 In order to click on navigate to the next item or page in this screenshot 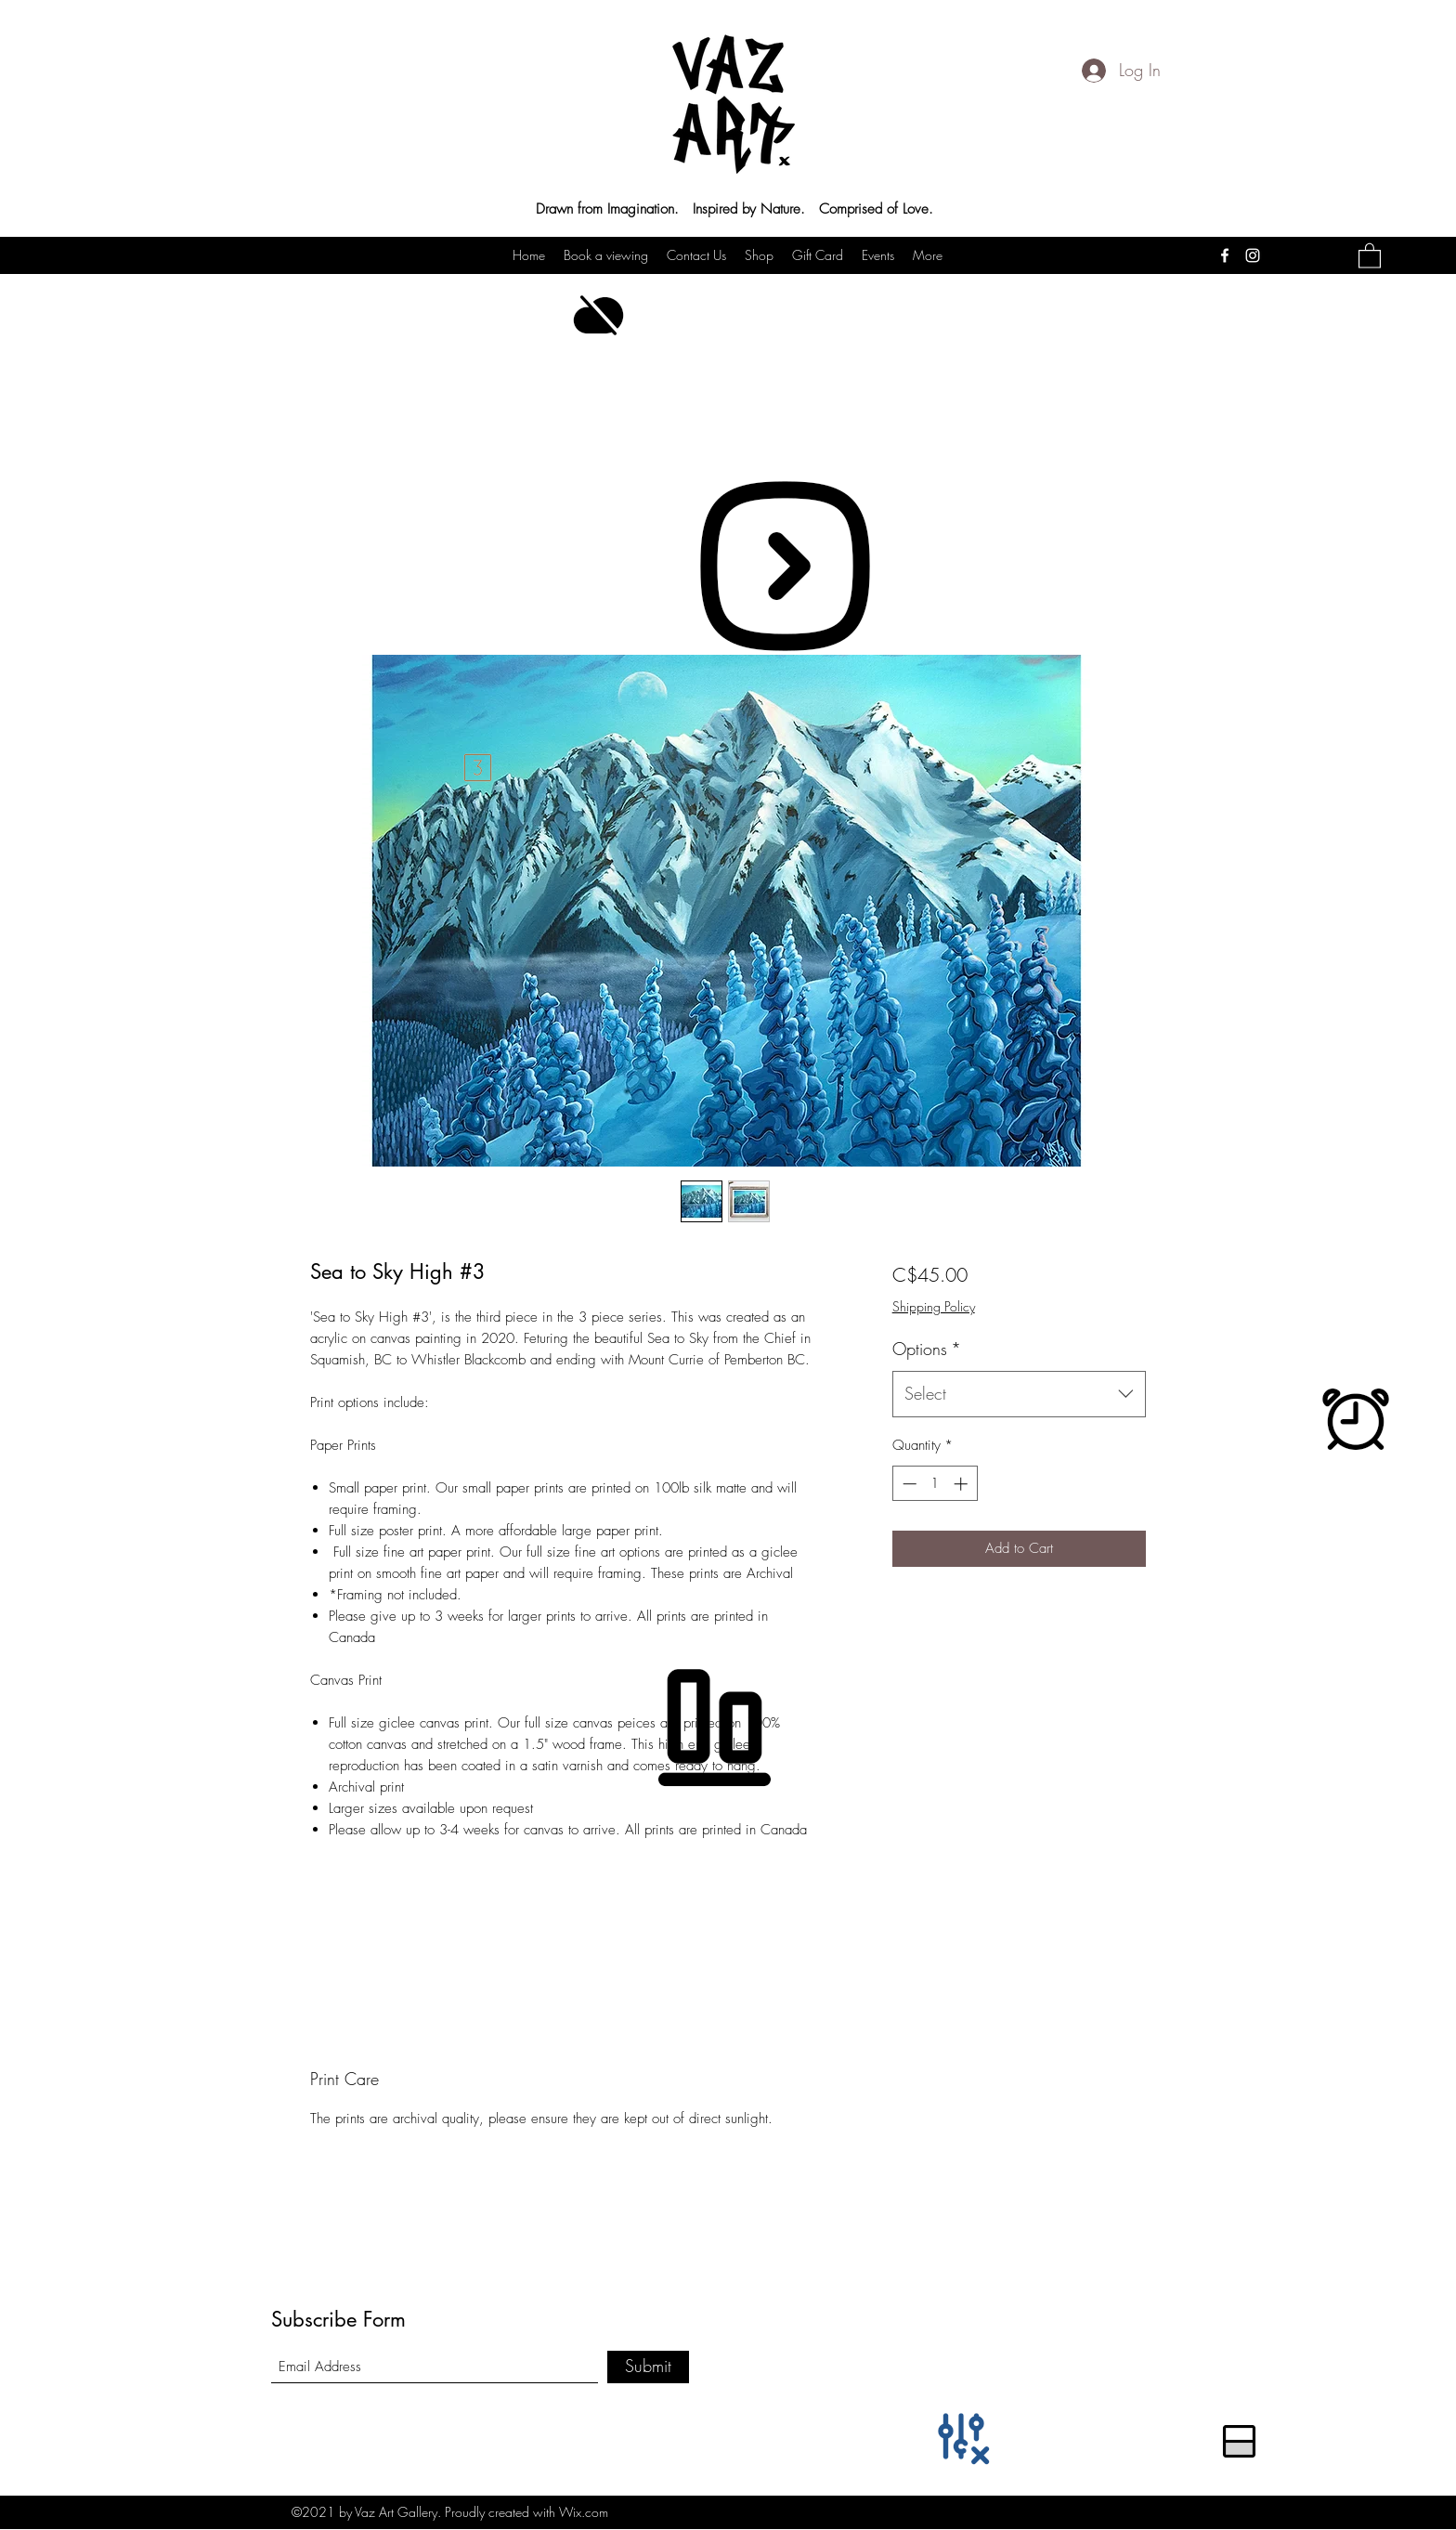, I will do `click(785, 566)`.